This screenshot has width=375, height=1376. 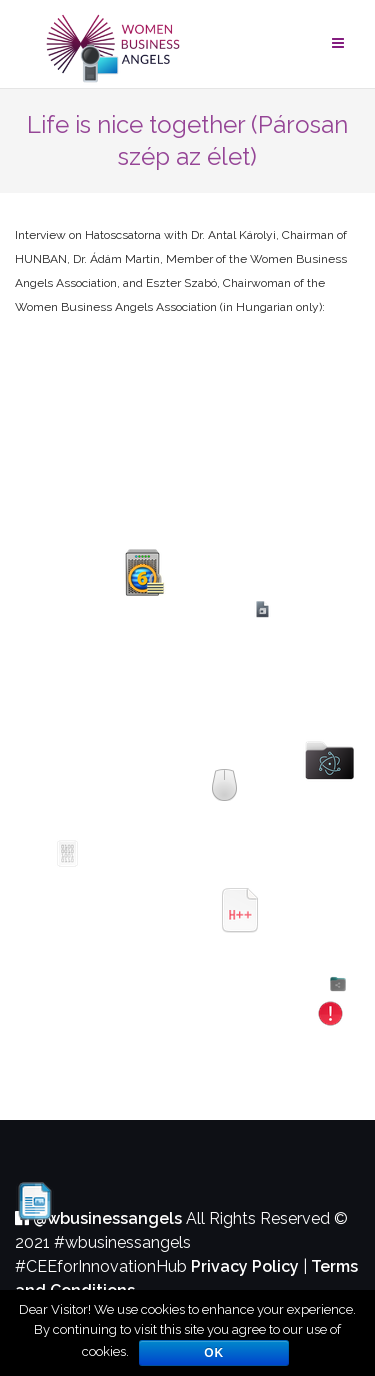 I want to click on access video recording device settings, so click(x=99, y=63).